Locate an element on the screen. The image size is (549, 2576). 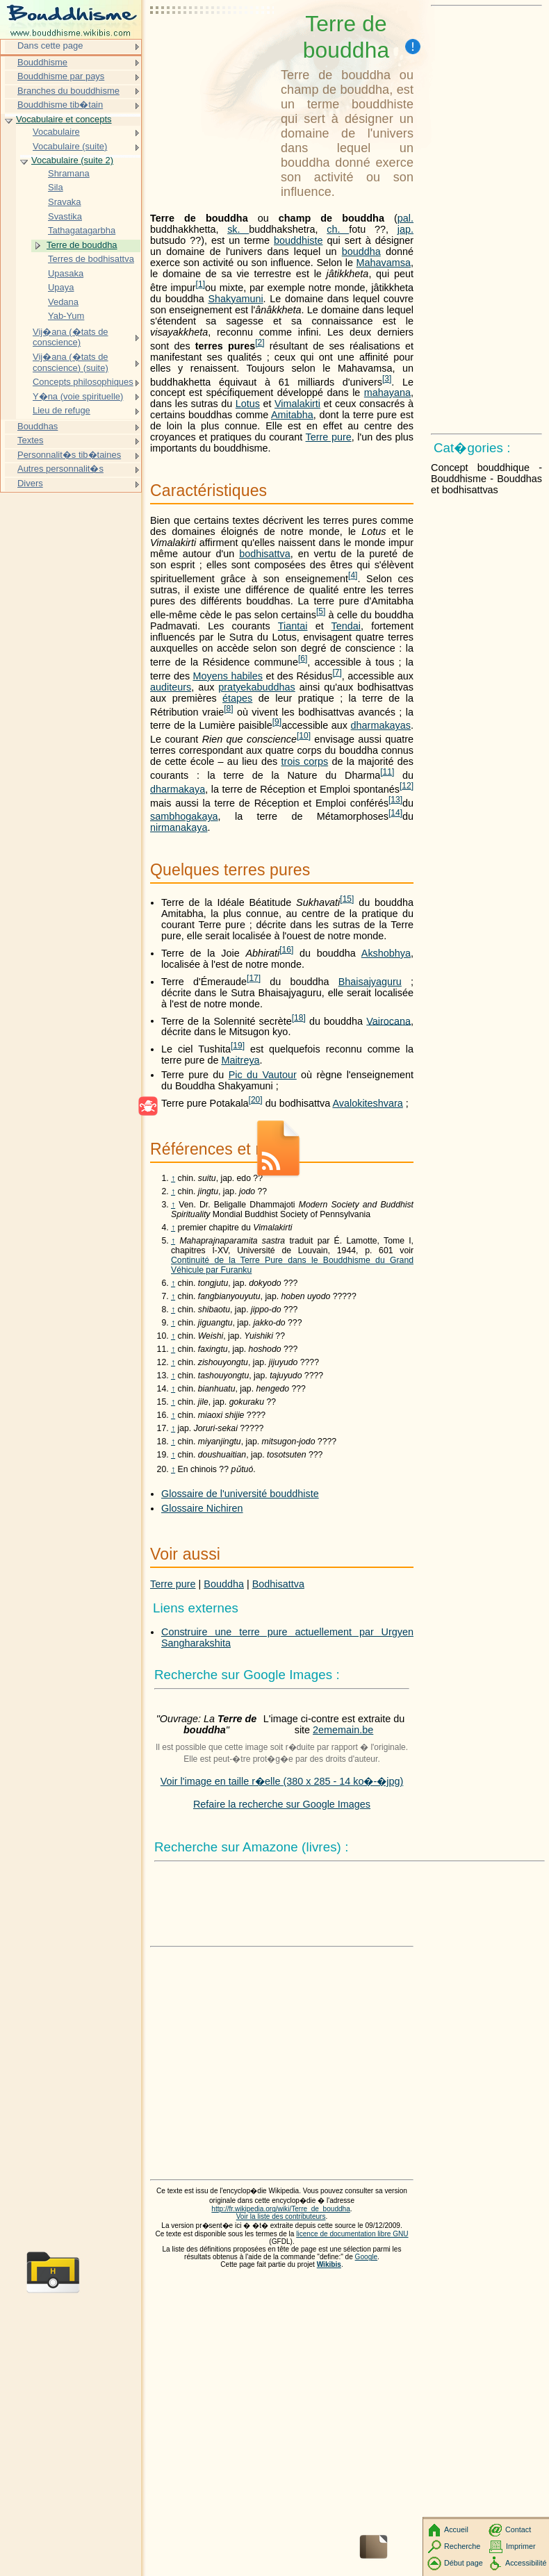
an RSS or XML feed file is located at coordinates (278, 1148).